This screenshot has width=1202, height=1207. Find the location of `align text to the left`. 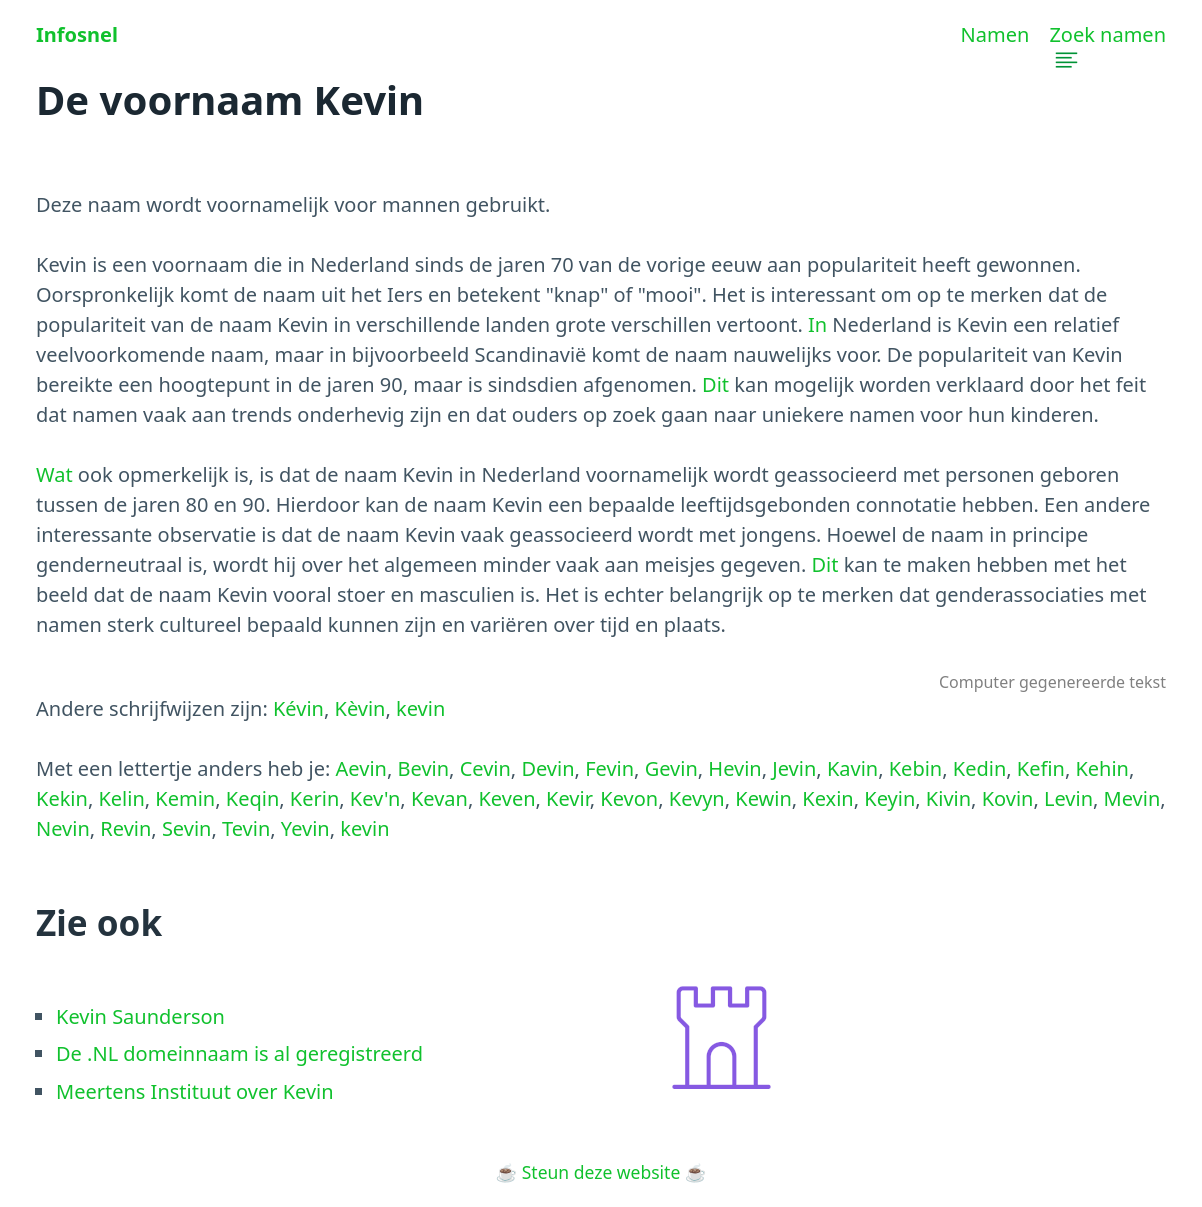

align text to the left is located at coordinates (1066, 60).